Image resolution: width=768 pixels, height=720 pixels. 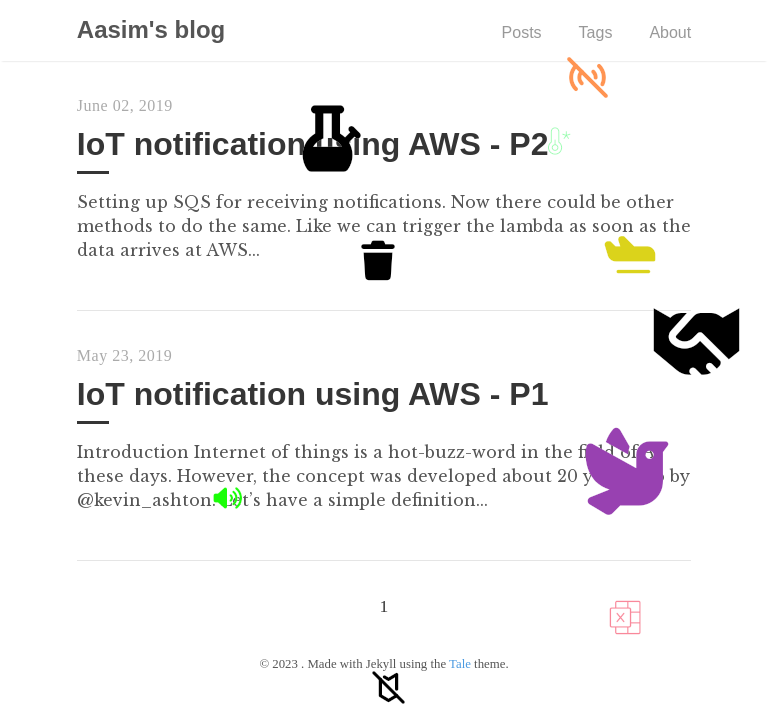 I want to click on delete this item, so click(x=378, y=261).